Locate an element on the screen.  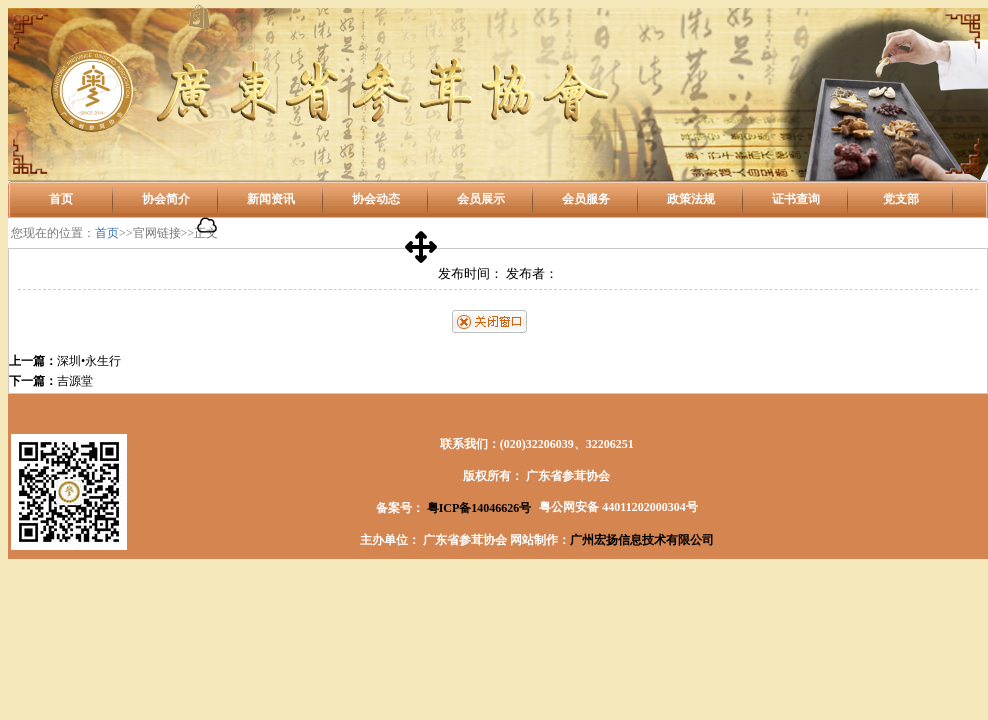
access cloud storage is located at coordinates (207, 225).